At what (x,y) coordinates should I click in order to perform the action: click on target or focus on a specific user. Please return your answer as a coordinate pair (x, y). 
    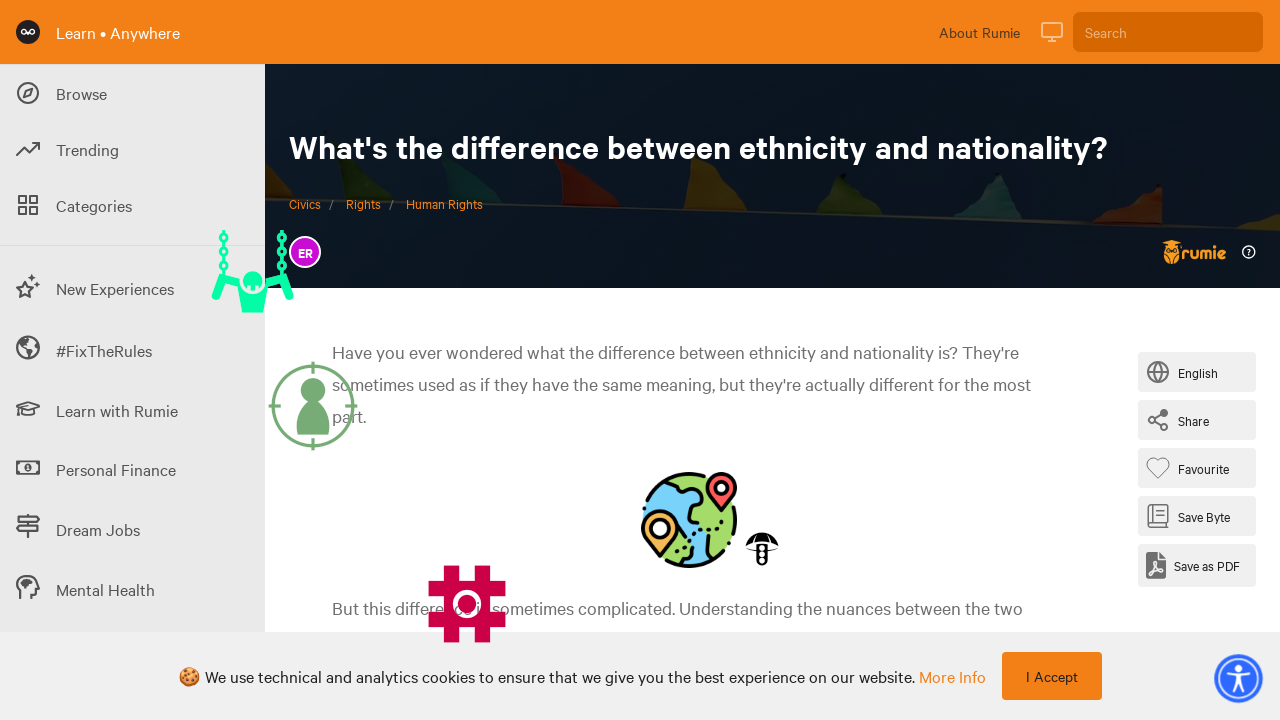
    Looking at the image, I should click on (313, 406).